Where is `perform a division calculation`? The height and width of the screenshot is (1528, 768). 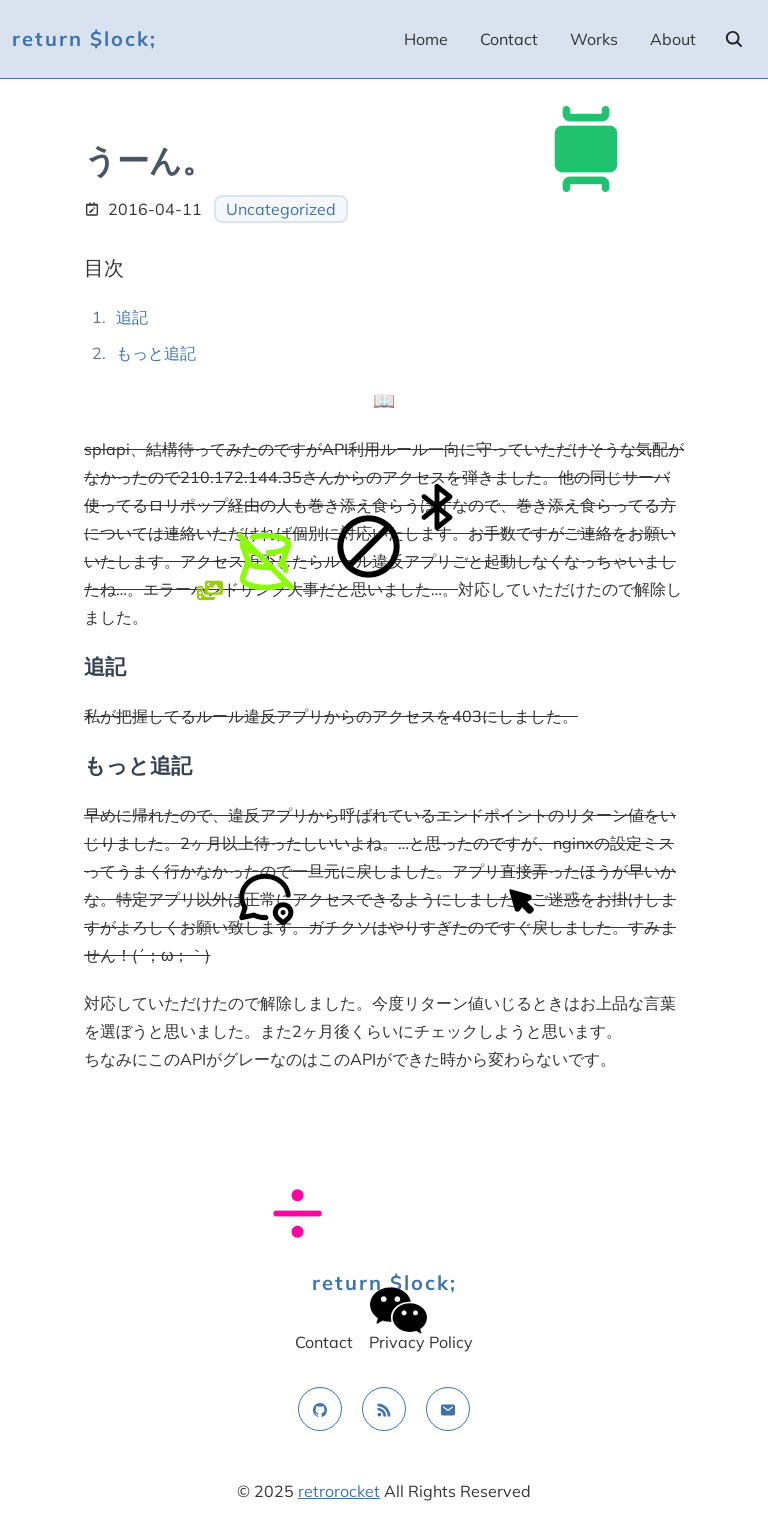
perform a division calculation is located at coordinates (297, 1213).